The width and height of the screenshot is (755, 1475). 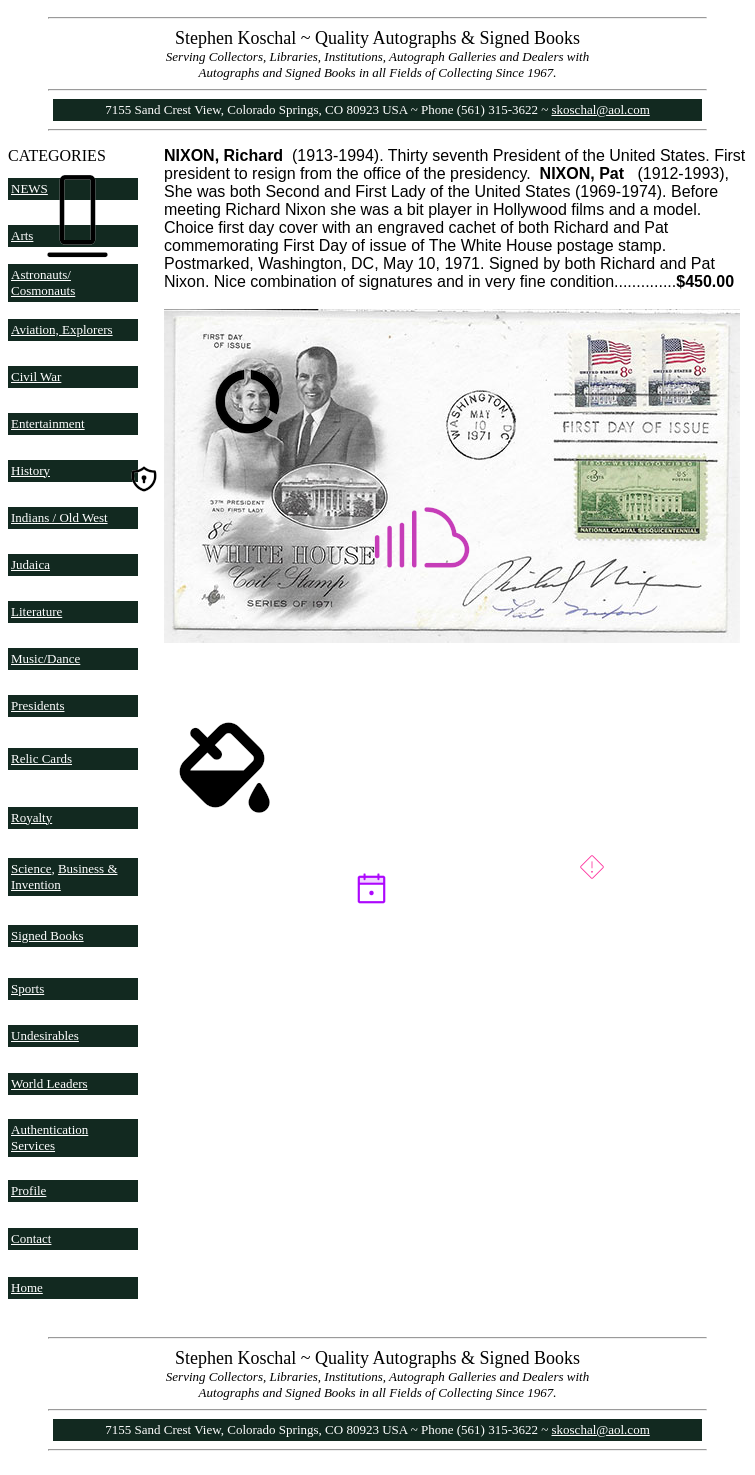 I want to click on view mobile data usage statistics, so click(x=247, y=401).